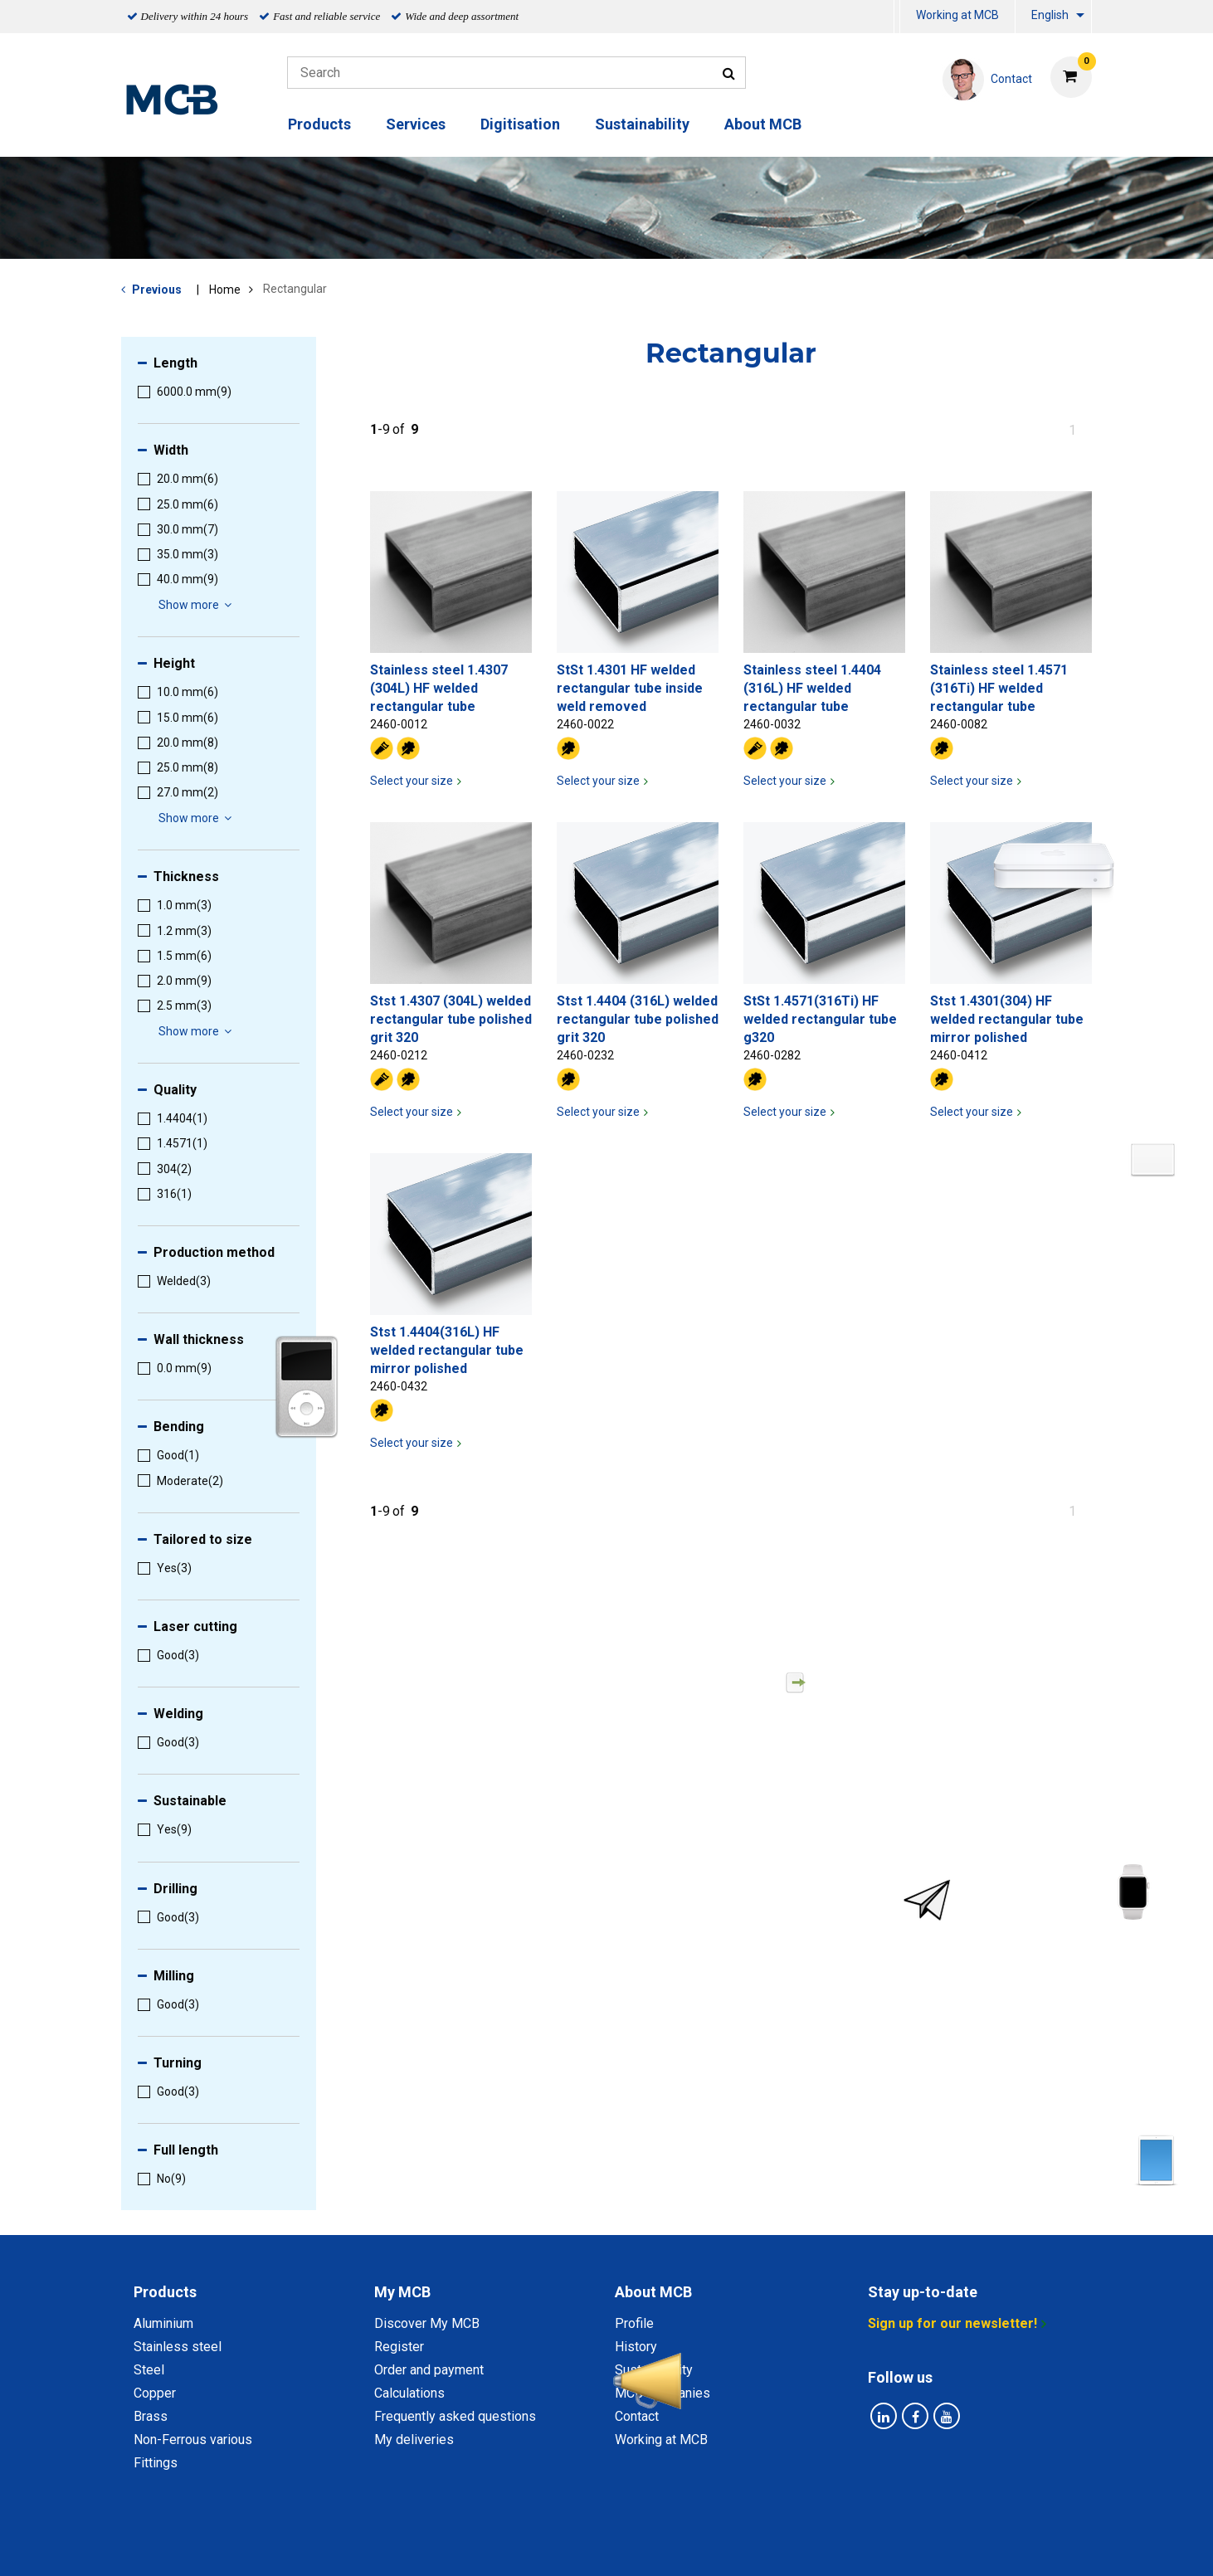 This screenshot has height=2576, width=1213. I want to click on access airport extreme router settings, so click(1054, 855).